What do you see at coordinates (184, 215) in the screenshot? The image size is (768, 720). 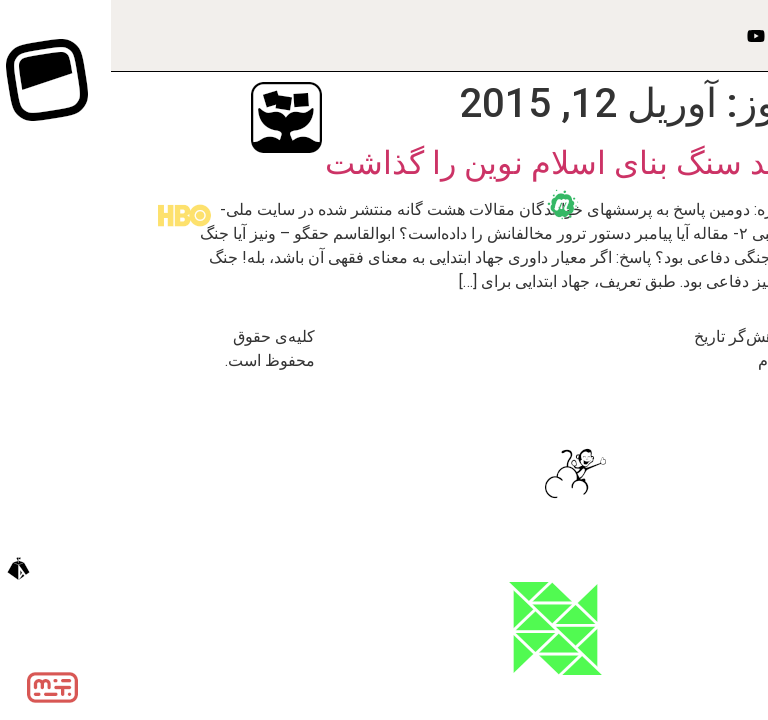 I see `open the HBO streaming app` at bounding box center [184, 215].